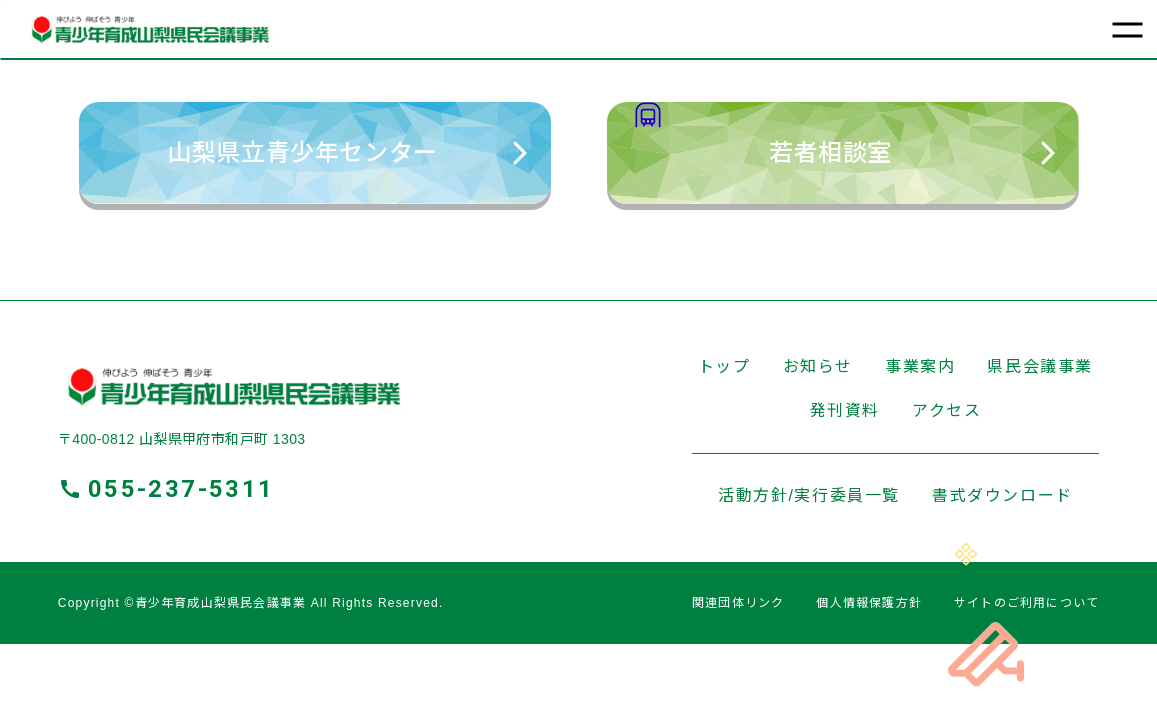  Describe the element at coordinates (966, 554) in the screenshot. I see `access app or feature categories` at that location.